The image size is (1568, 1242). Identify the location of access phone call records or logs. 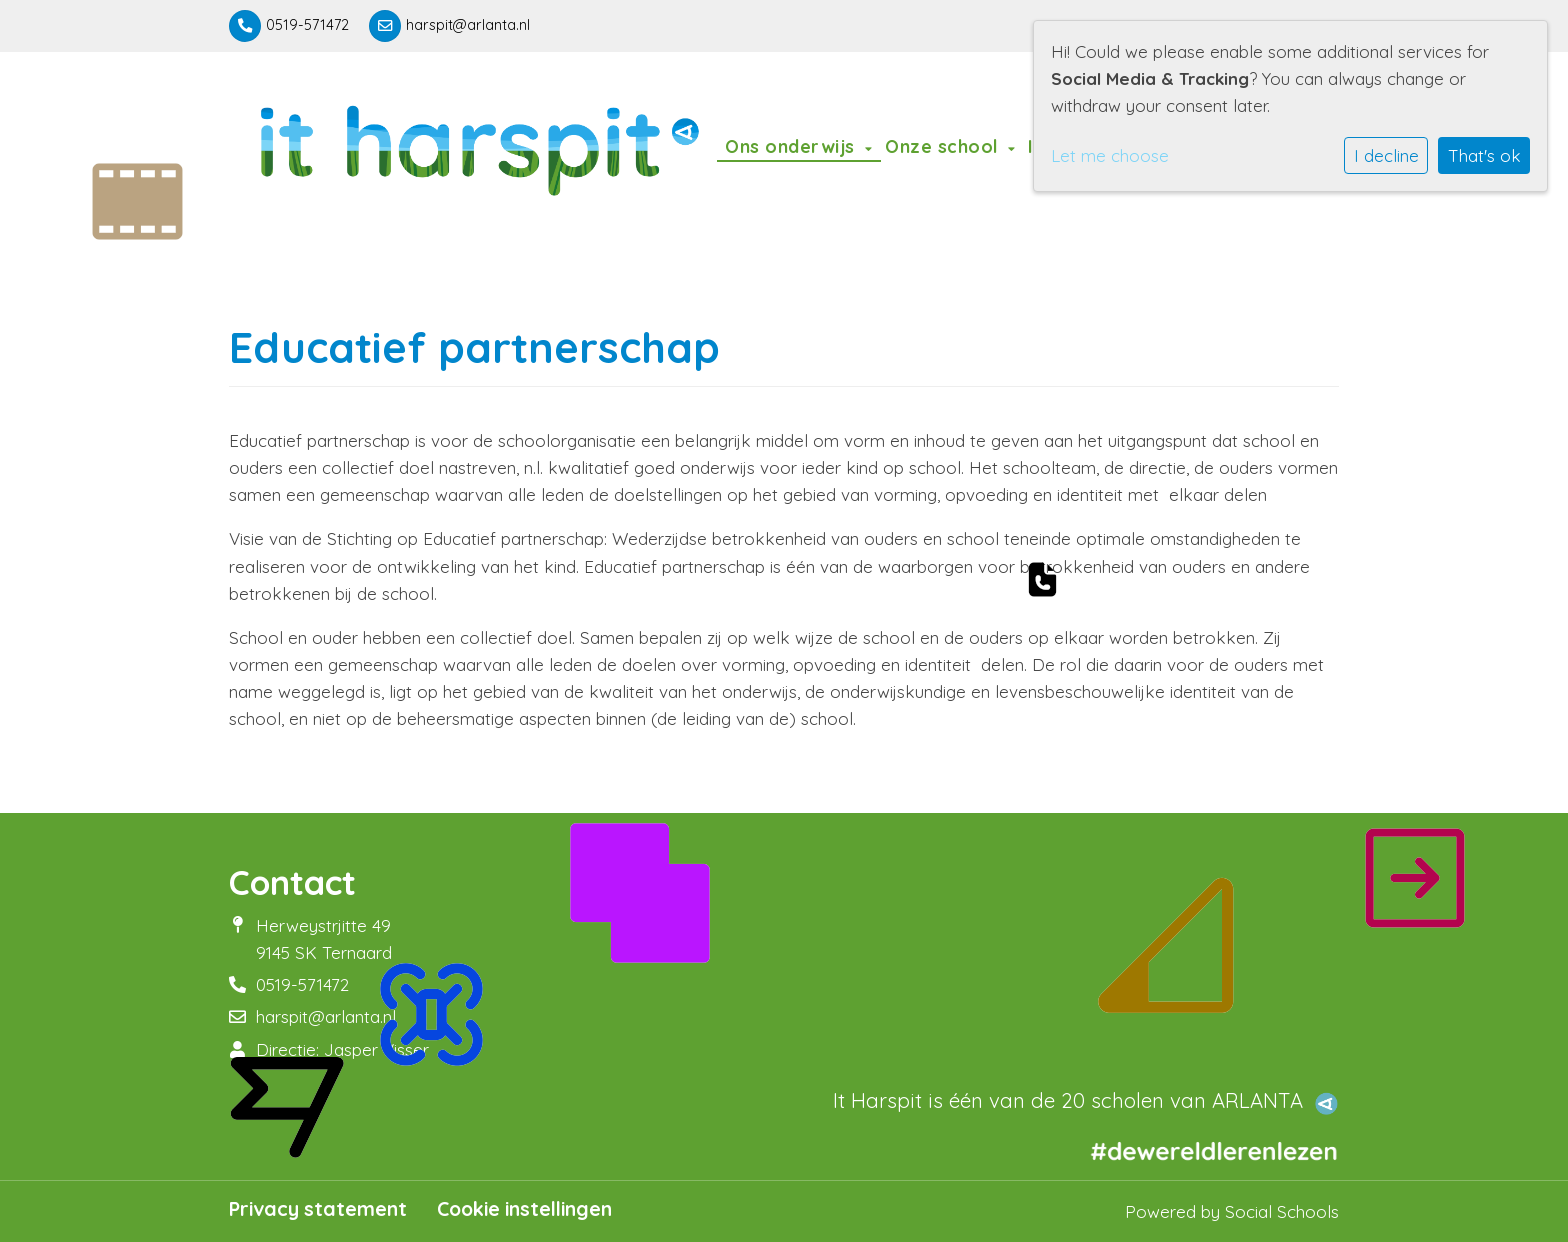
(1042, 579).